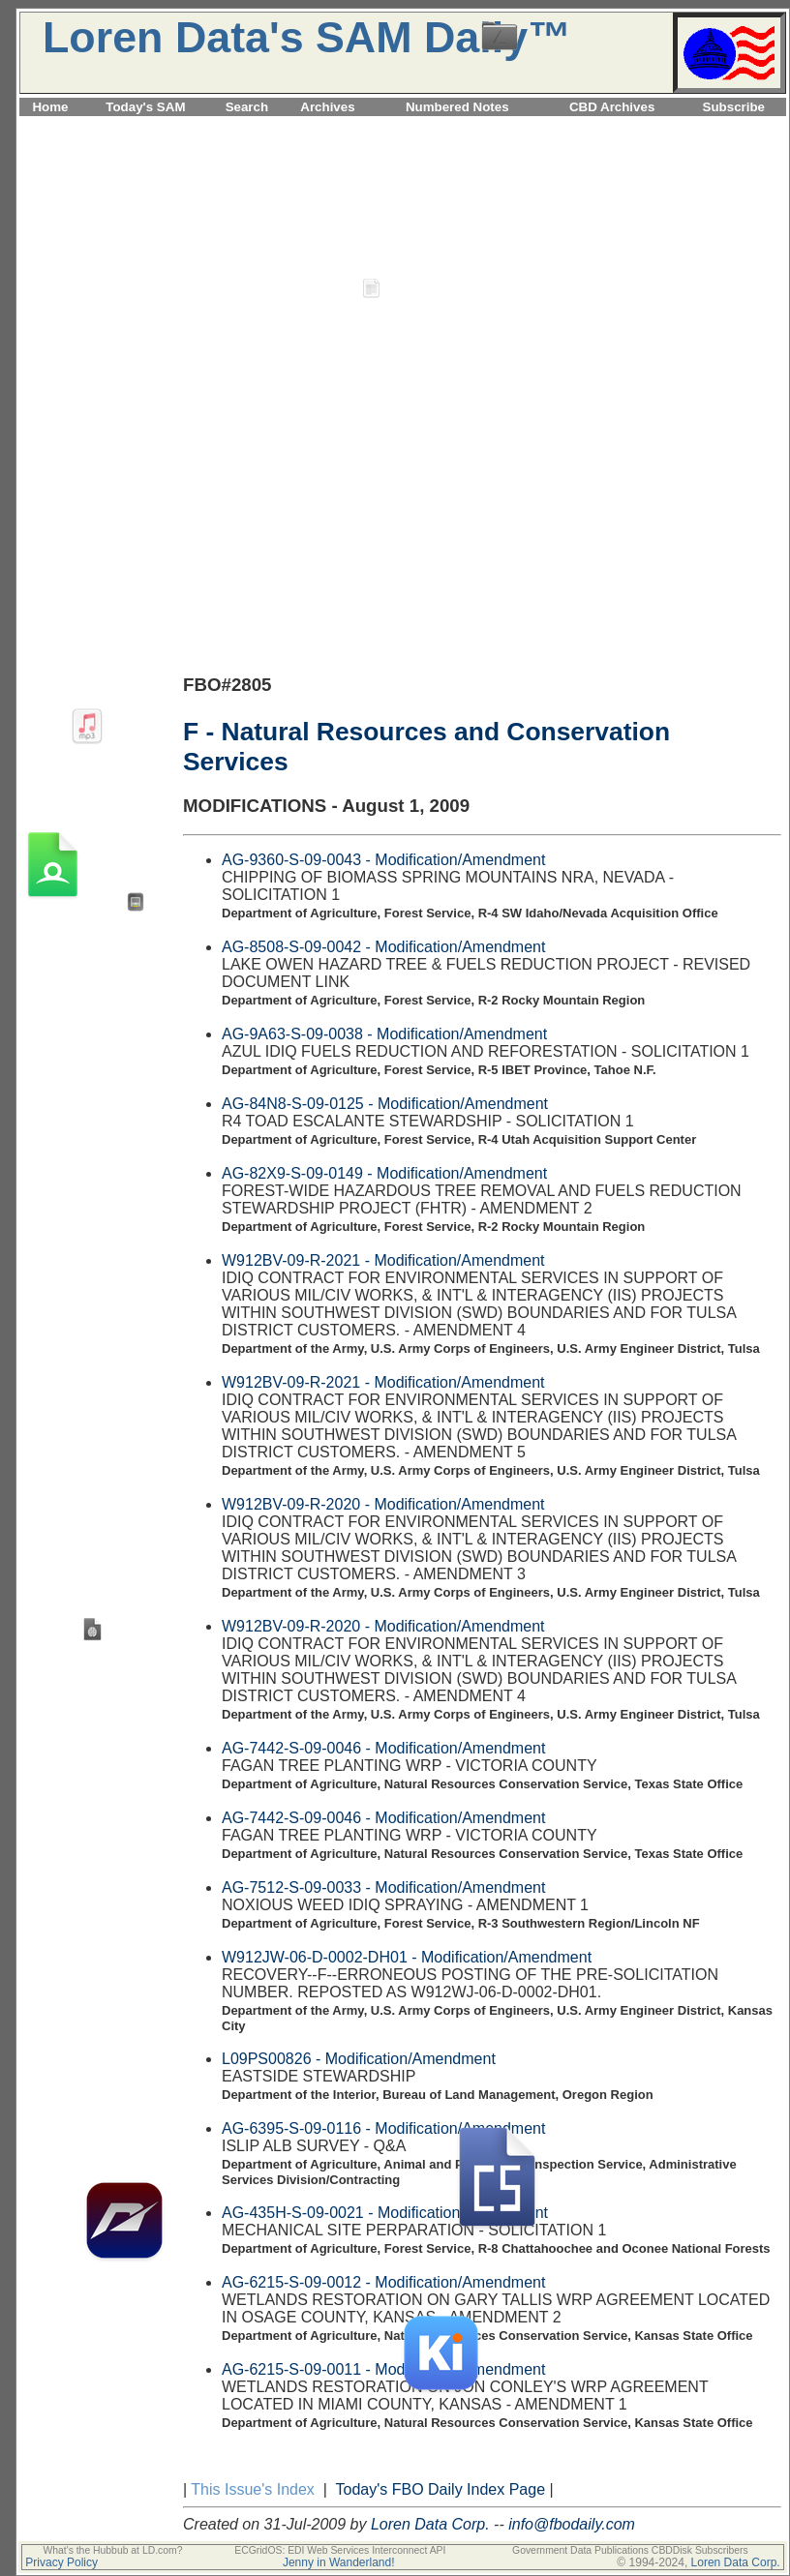 Image resolution: width=790 pixels, height=2576 pixels. Describe the element at coordinates (441, 2352) in the screenshot. I see `open KiCad electronic design automation software` at that location.